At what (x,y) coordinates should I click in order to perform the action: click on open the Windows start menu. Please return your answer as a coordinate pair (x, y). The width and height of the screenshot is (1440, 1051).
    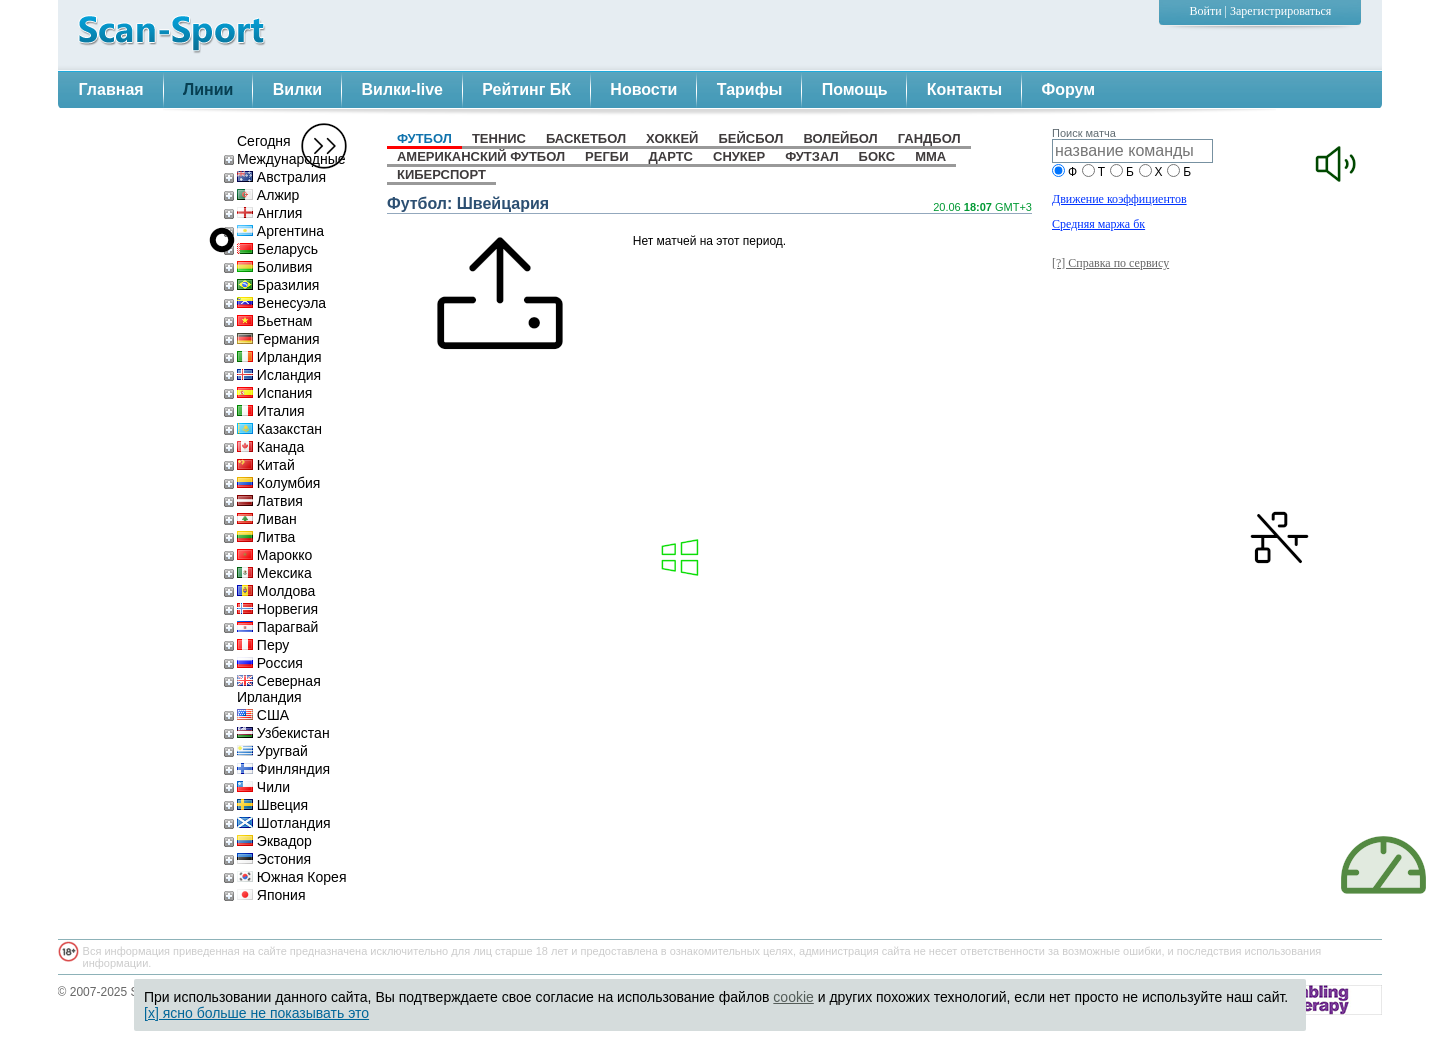
    Looking at the image, I should click on (681, 557).